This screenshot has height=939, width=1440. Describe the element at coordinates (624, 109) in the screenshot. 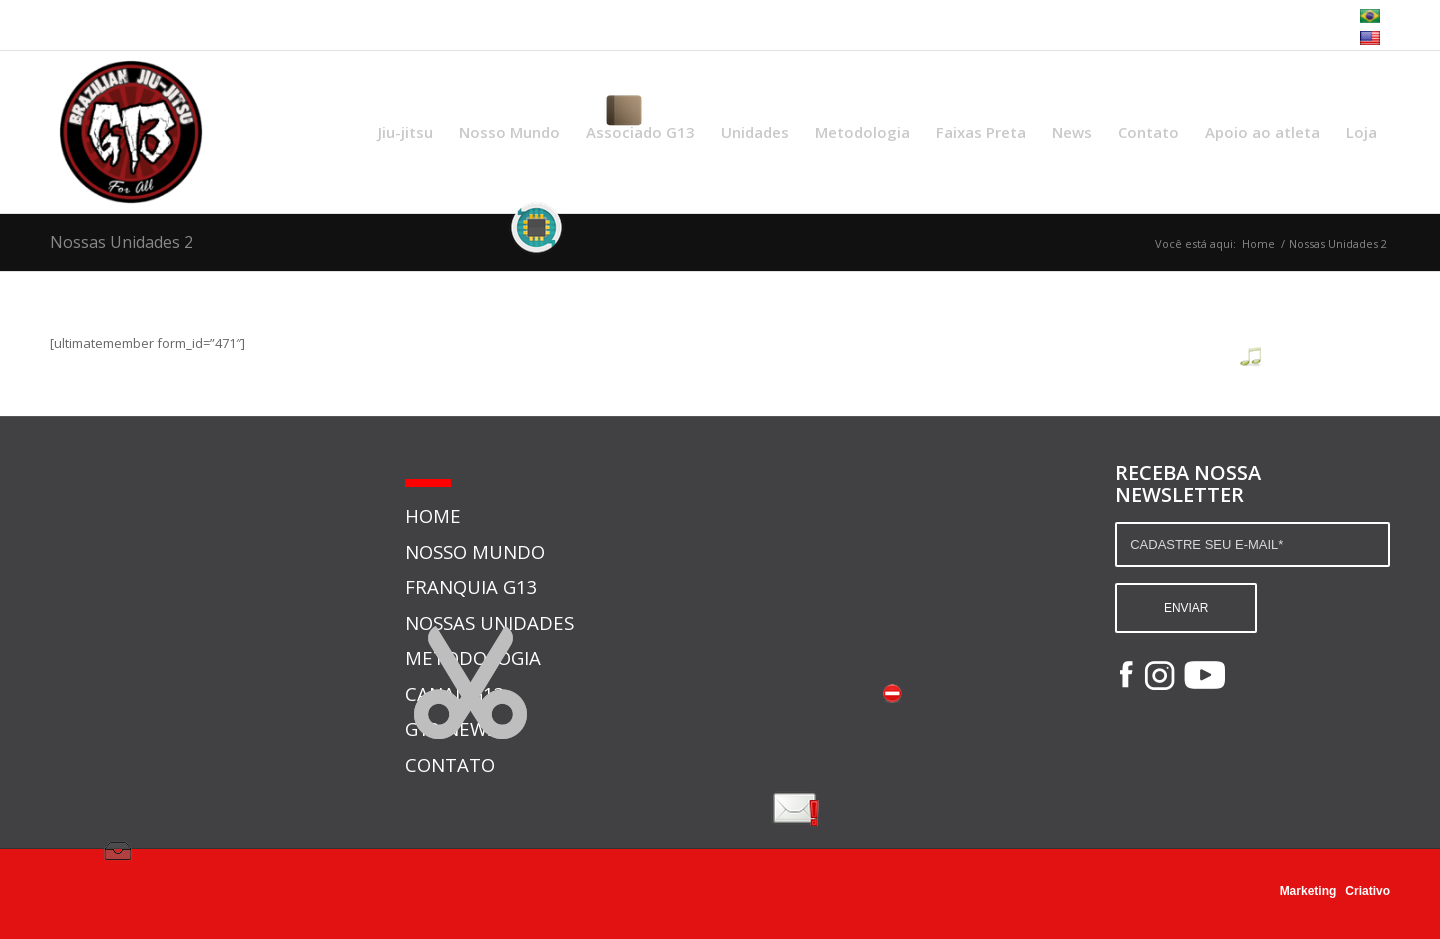

I see `access desktop folder` at that location.